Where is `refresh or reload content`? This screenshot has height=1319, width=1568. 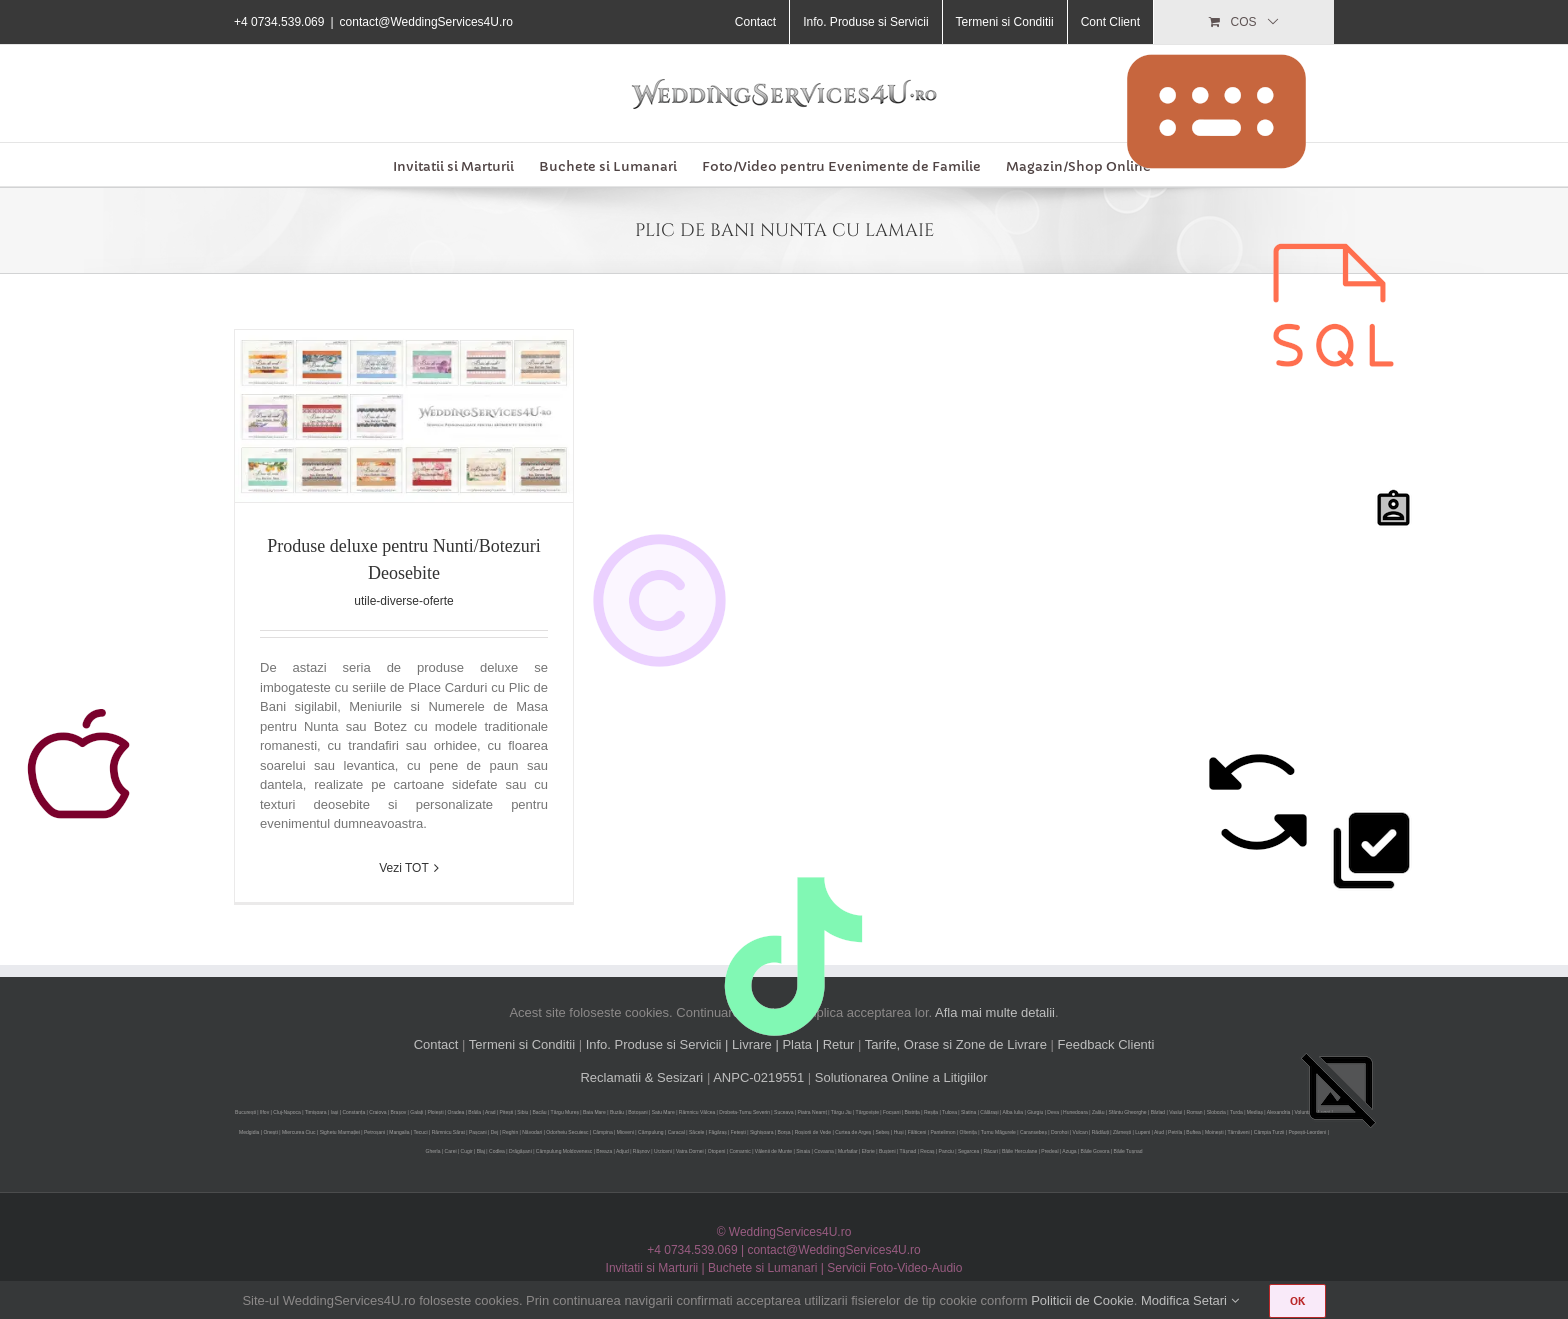 refresh or reload content is located at coordinates (1258, 802).